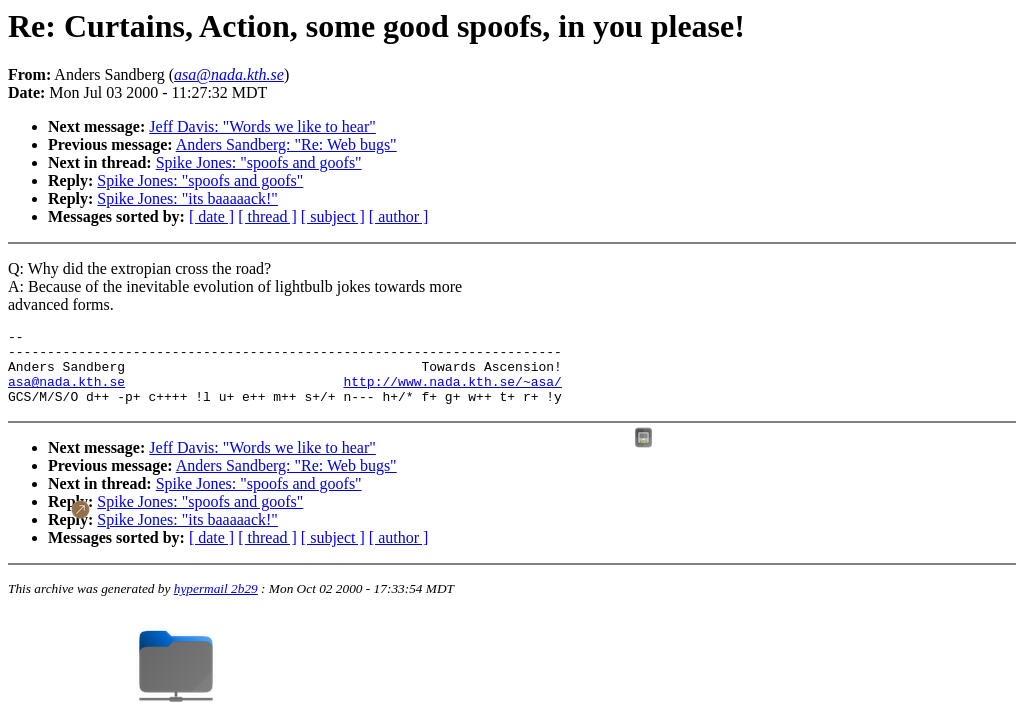 The width and height of the screenshot is (1024, 720). What do you see at coordinates (643, 437) in the screenshot?
I see `sega master system ROM file` at bounding box center [643, 437].